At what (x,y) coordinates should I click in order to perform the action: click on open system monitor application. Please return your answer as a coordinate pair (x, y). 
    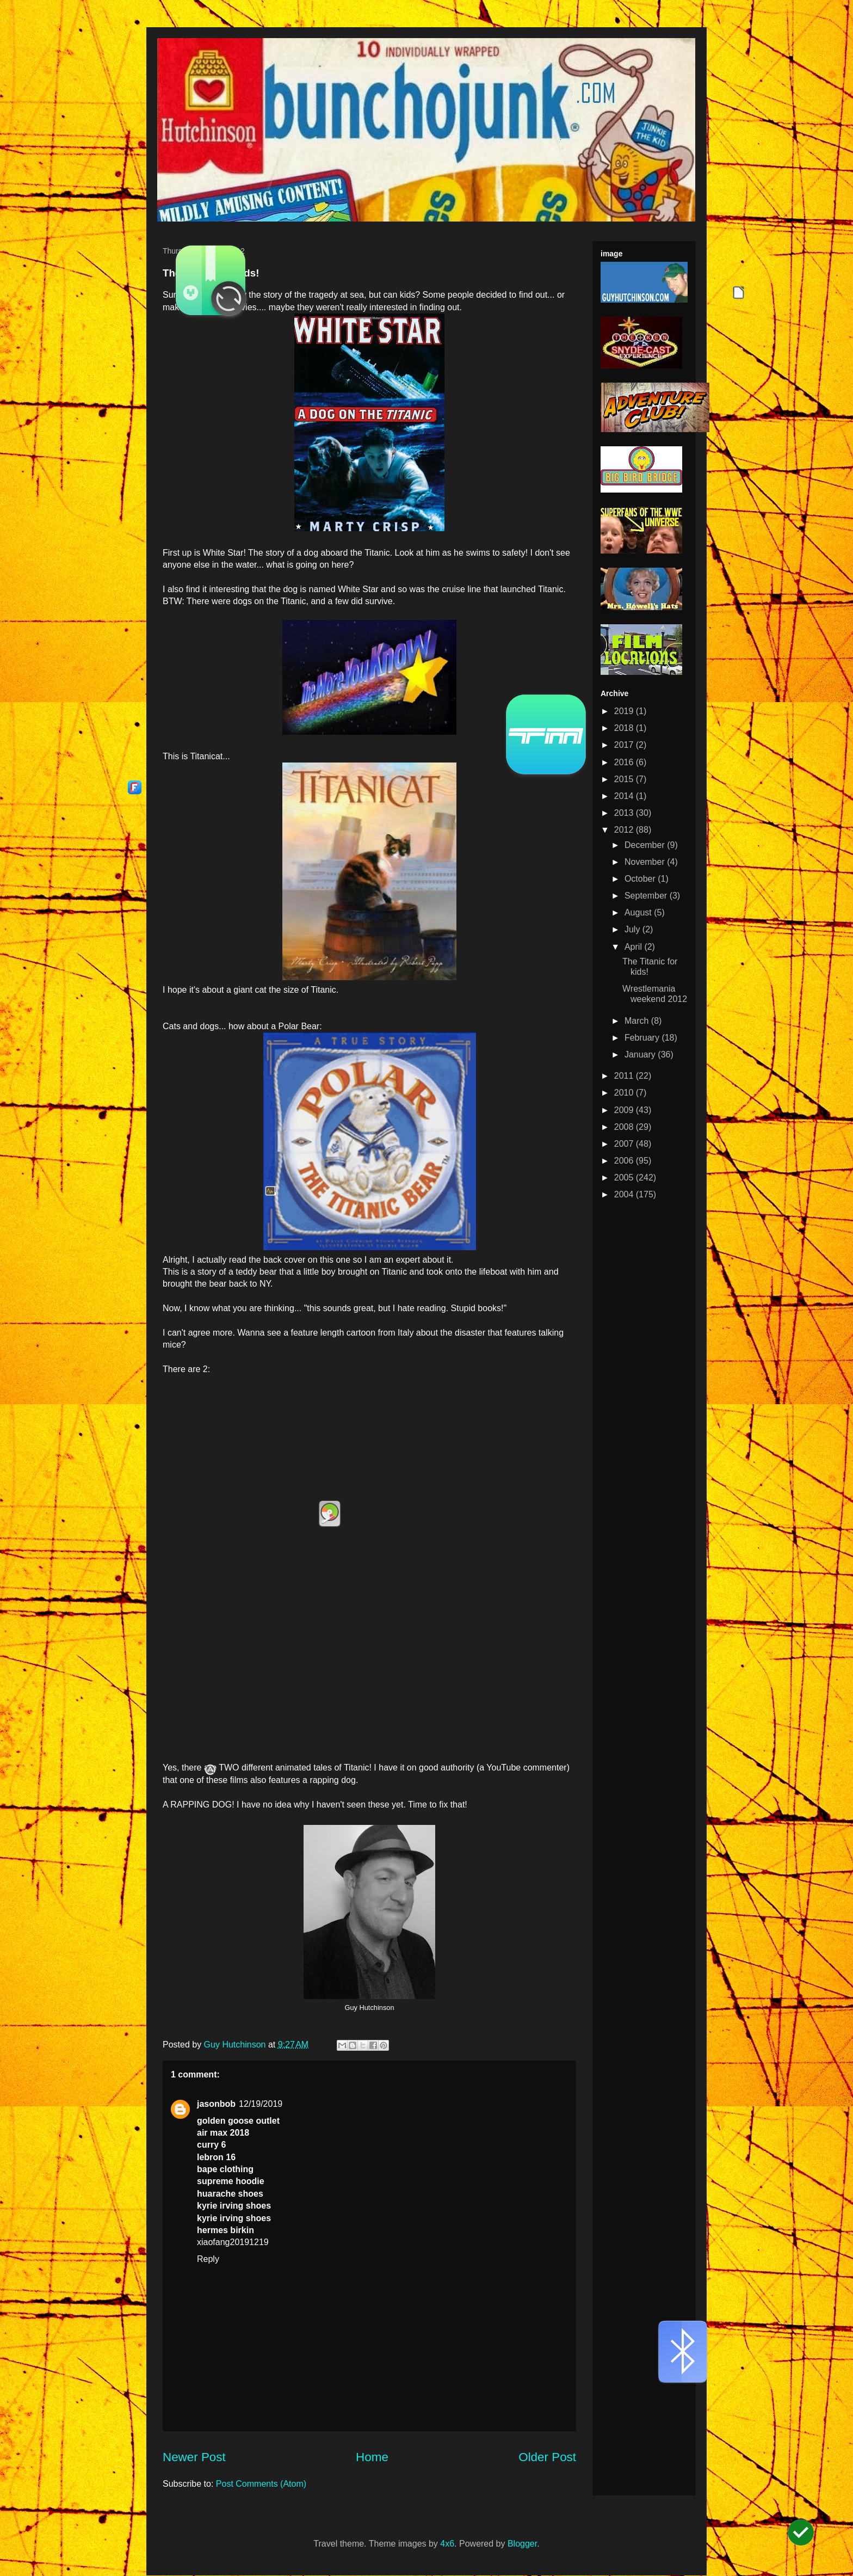
    Looking at the image, I should click on (271, 1191).